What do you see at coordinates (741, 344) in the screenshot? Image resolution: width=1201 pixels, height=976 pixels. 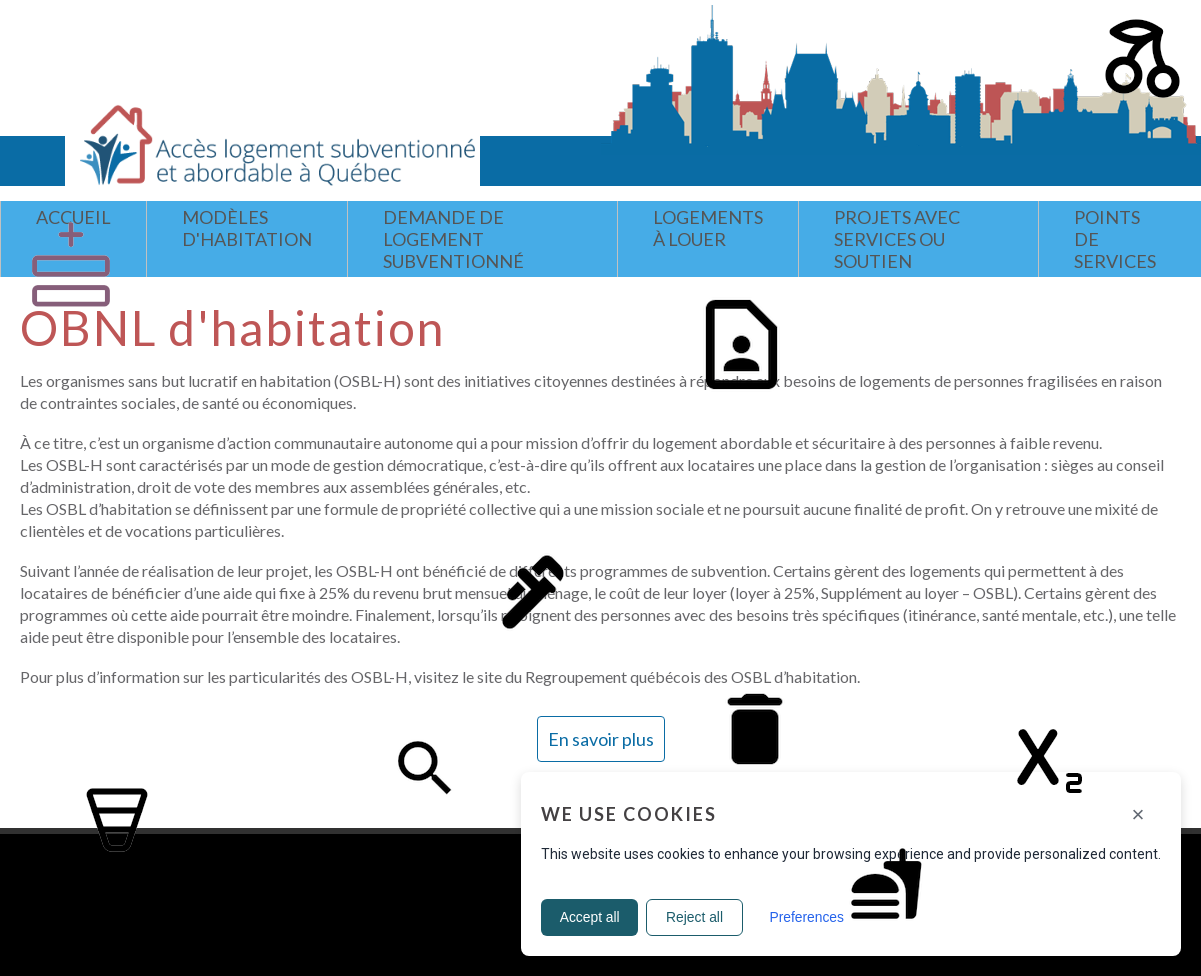 I see `view contact details` at bounding box center [741, 344].